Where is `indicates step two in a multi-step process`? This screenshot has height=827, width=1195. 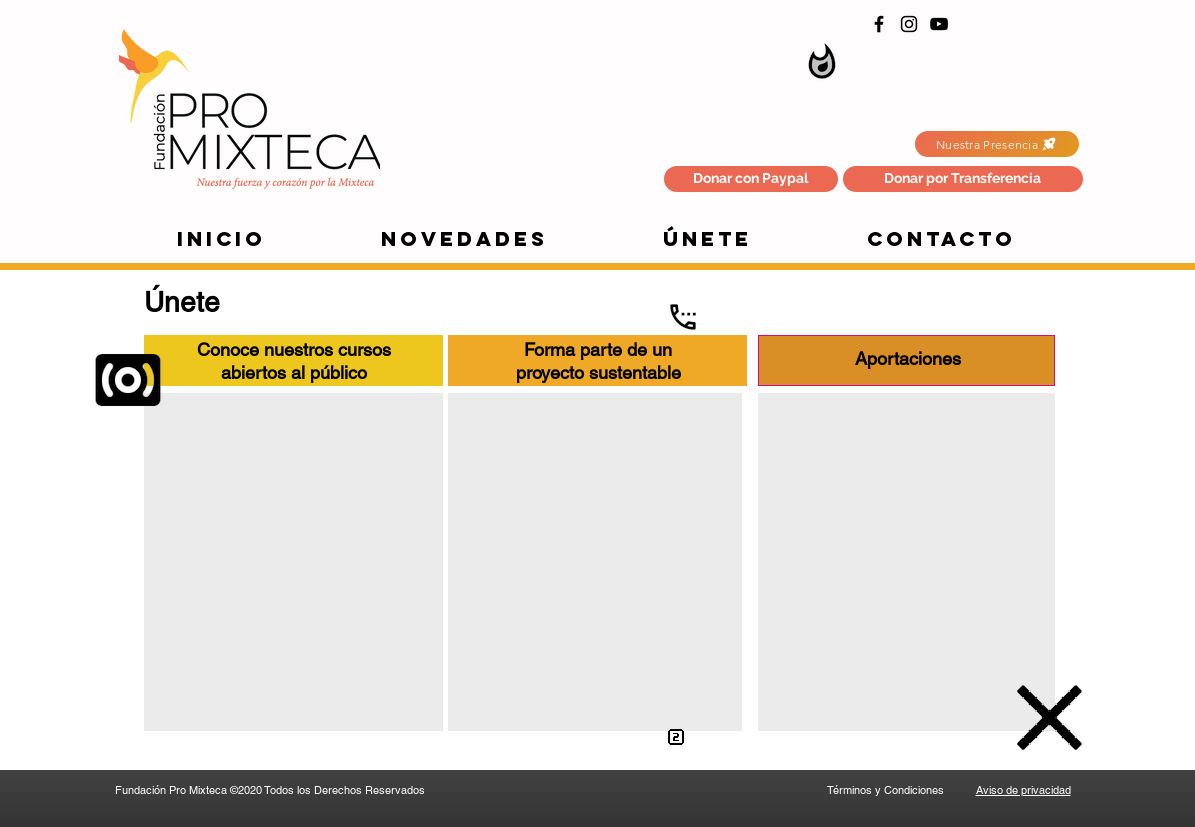 indicates step two in a multi-step process is located at coordinates (676, 737).